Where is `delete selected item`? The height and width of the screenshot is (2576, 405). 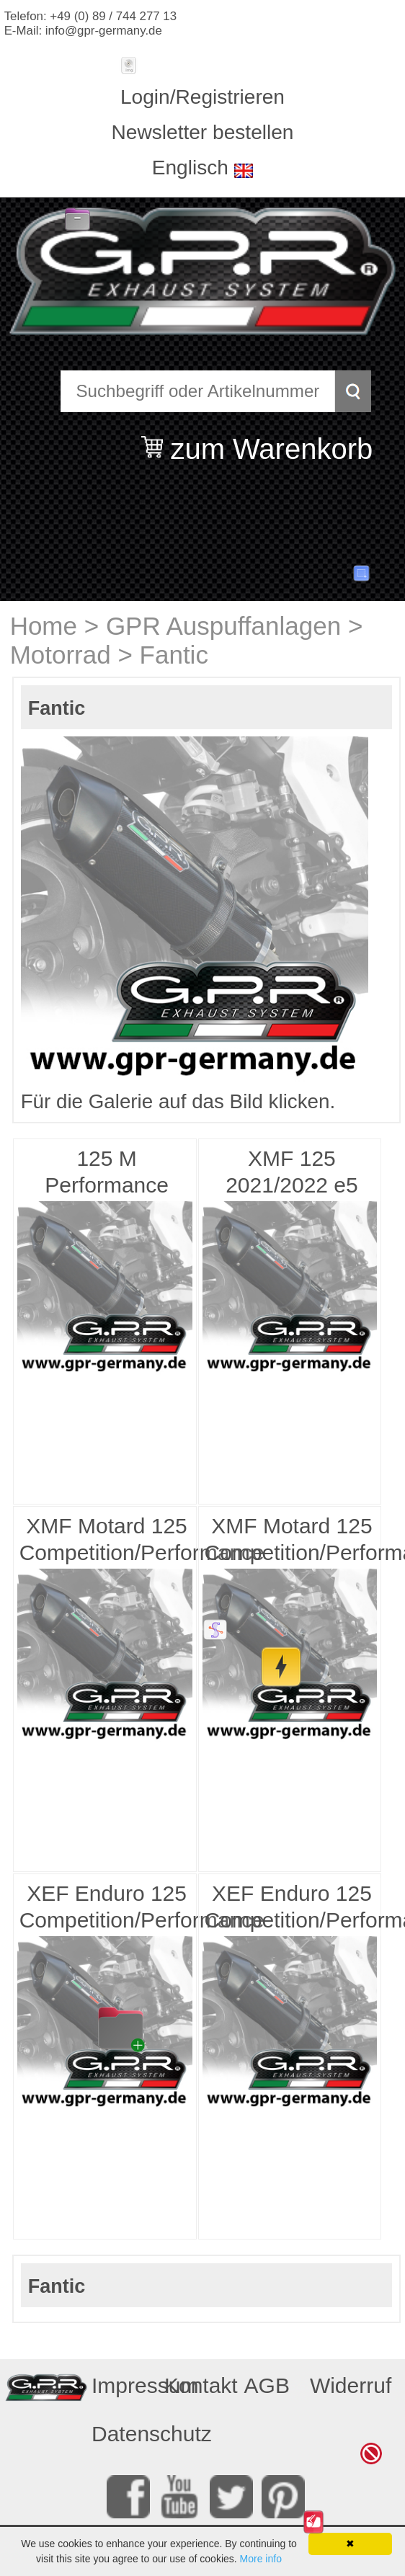 delete selected item is located at coordinates (371, 2454).